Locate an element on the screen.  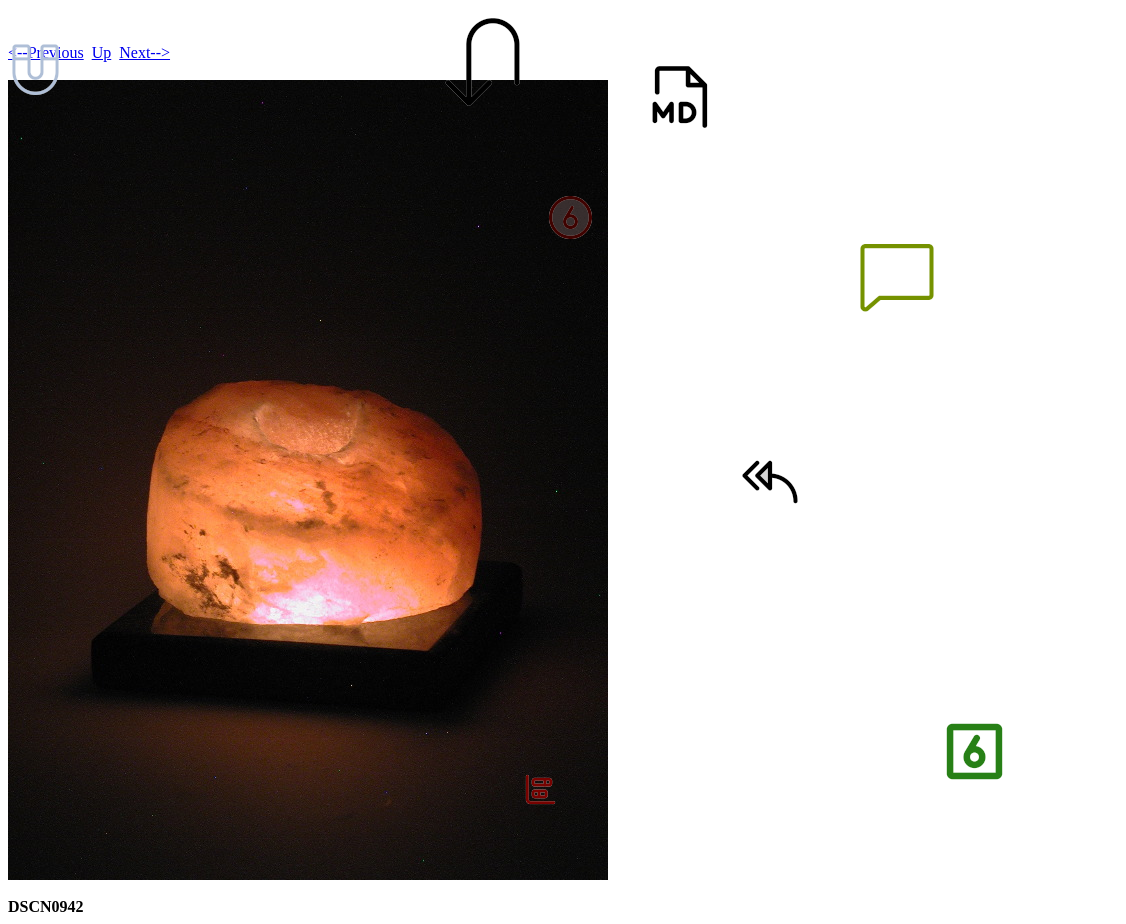
indicates step 6 in a multi-step process is located at coordinates (570, 217).